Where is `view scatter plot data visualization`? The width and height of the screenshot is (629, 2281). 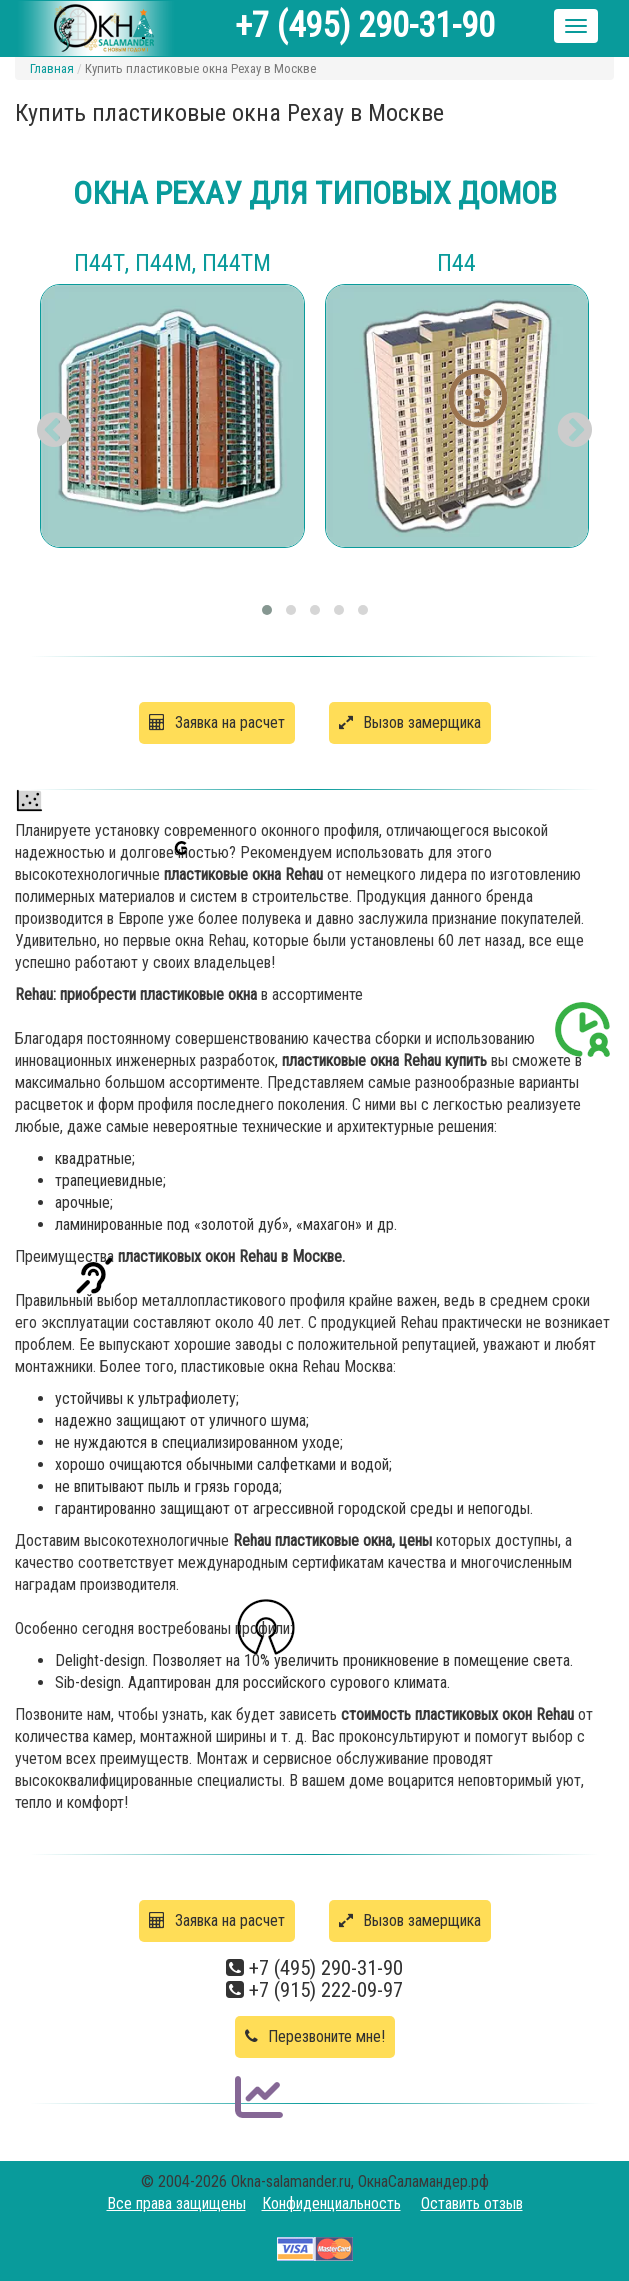 view scatter plot data visualization is located at coordinates (29, 800).